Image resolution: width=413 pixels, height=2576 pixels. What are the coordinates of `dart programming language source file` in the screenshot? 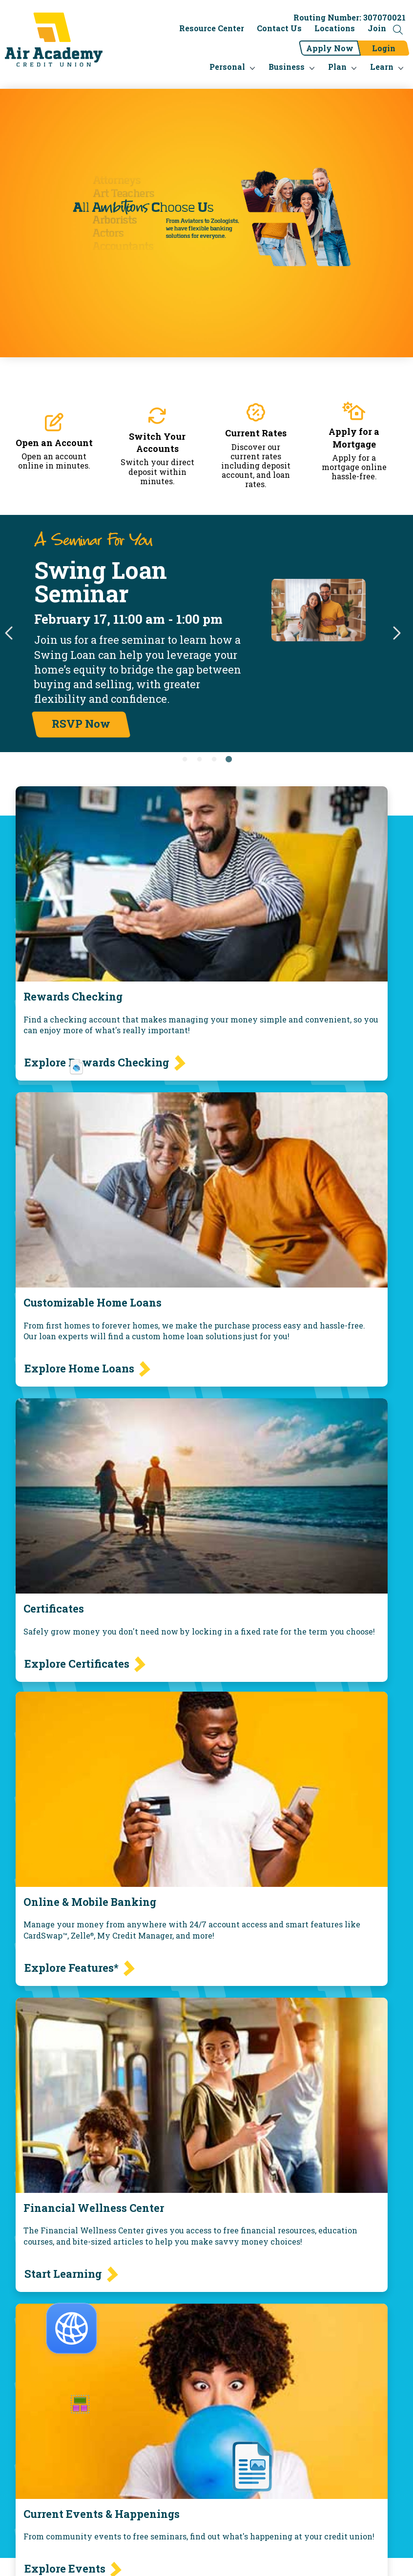 It's located at (76, 1066).